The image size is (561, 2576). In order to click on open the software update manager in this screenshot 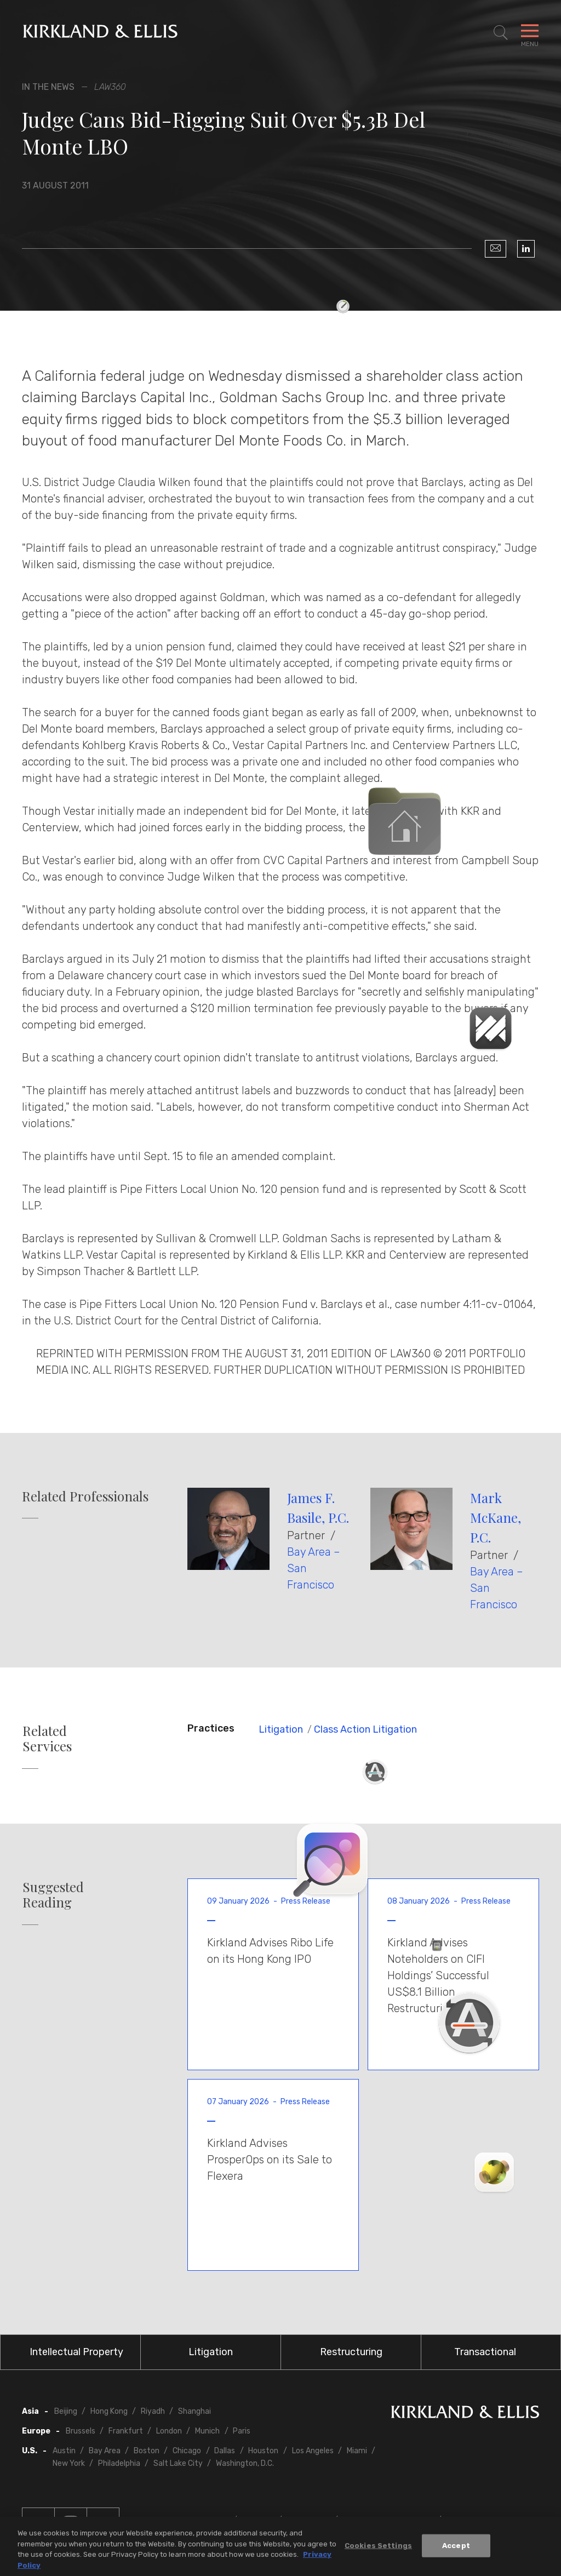, I will do `click(375, 1772)`.